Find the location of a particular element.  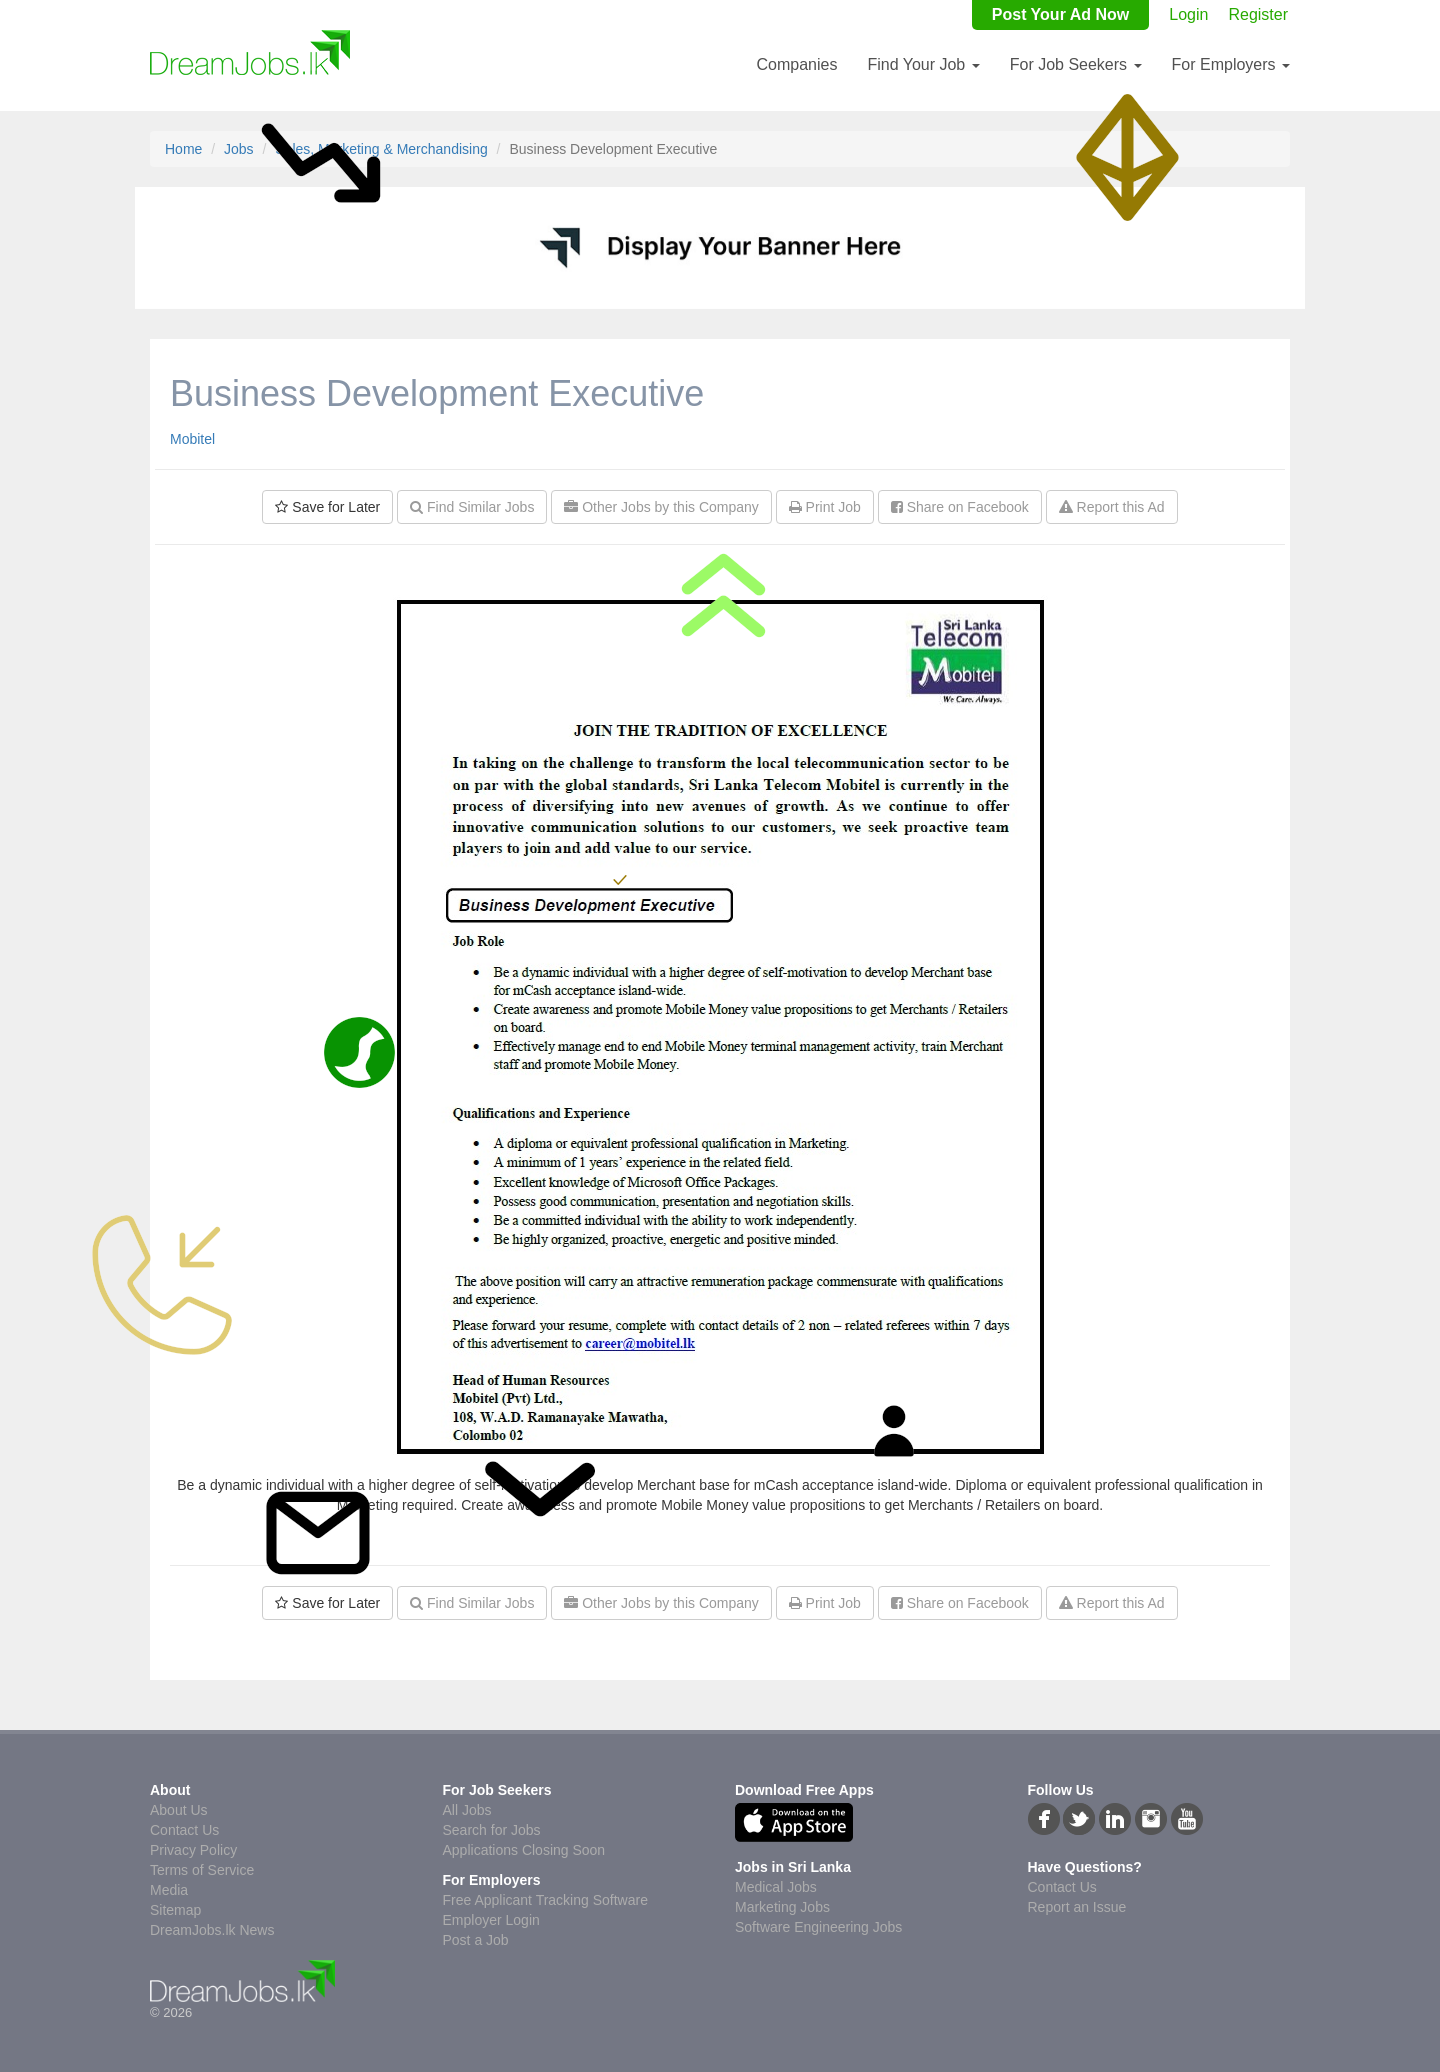

scroll to top of page is located at coordinates (723, 595).